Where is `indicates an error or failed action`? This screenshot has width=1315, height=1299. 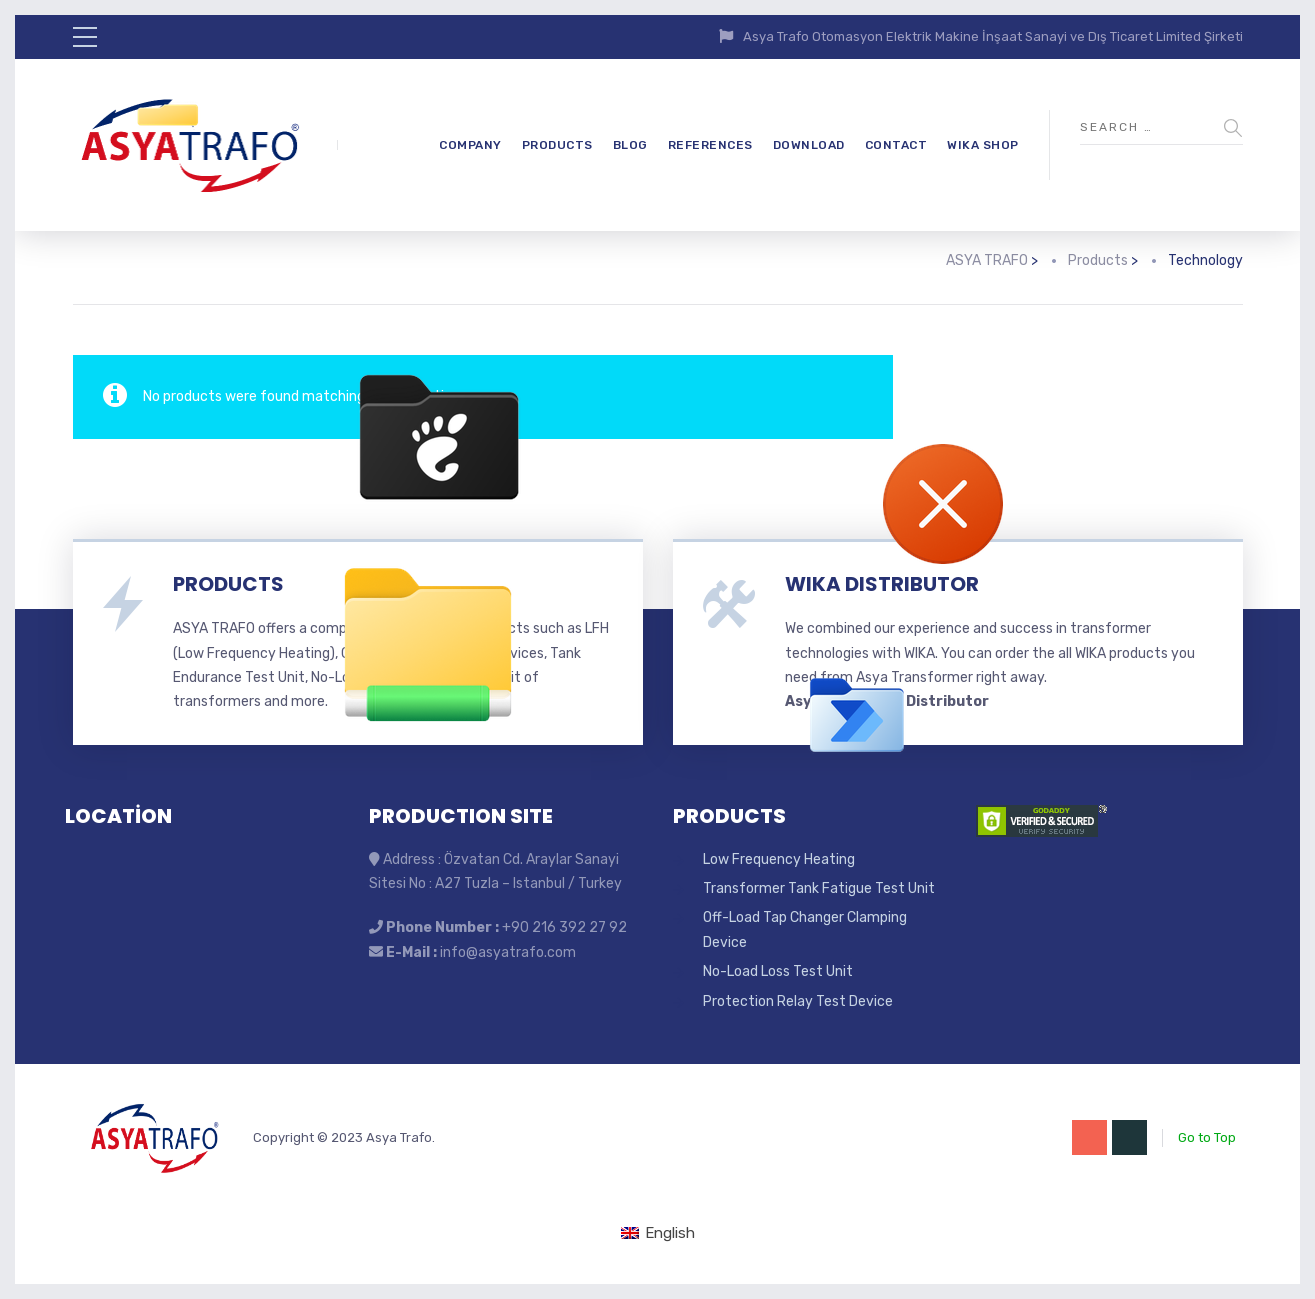 indicates an error or failed action is located at coordinates (943, 504).